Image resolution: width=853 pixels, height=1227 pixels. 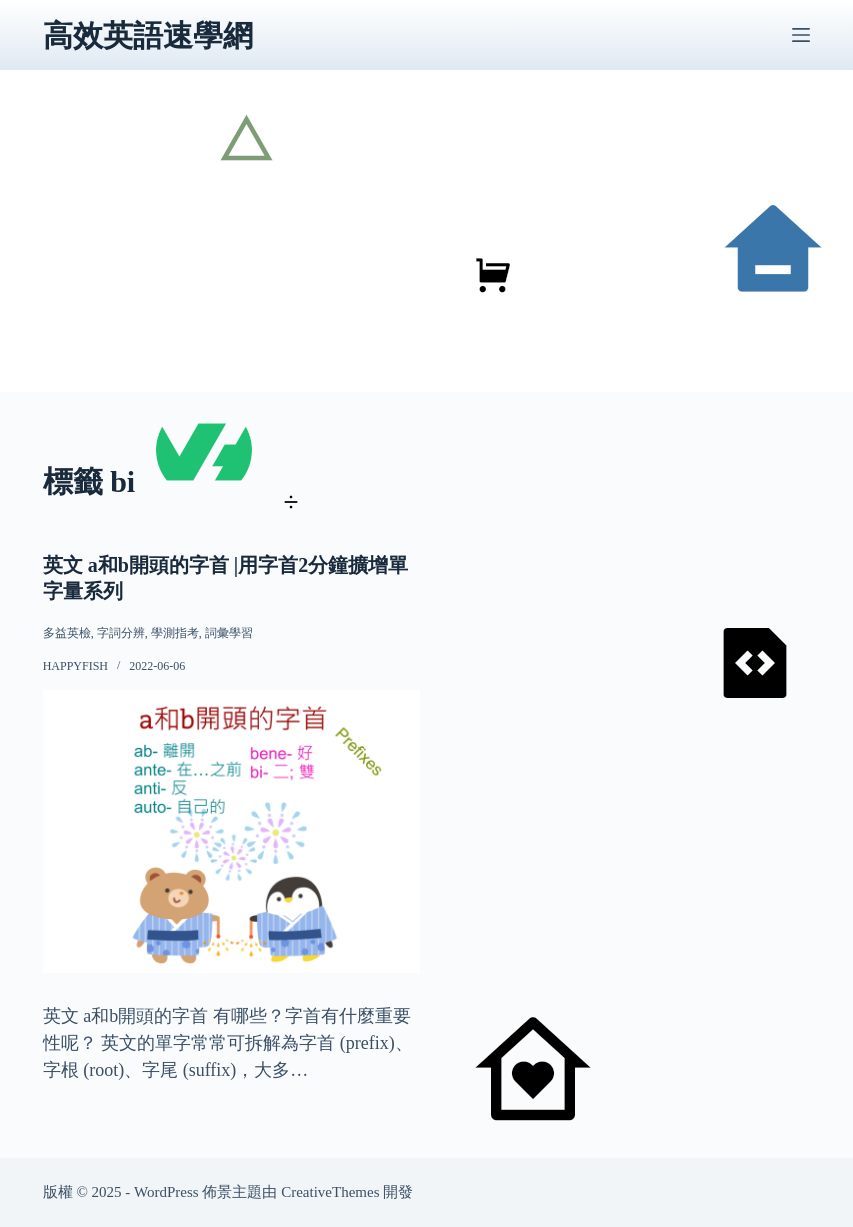 I want to click on open a code or source file, so click(x=755, y=663).